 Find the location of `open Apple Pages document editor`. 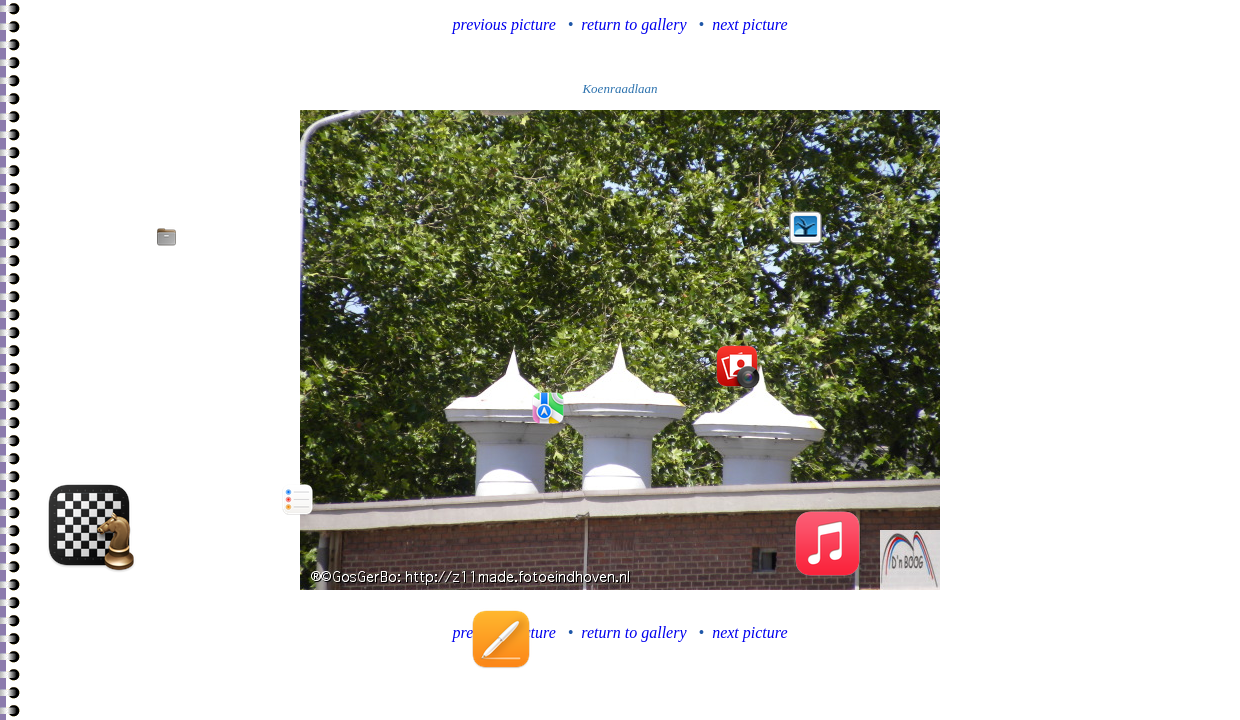

open Apple Pages document editor is located at coordinates (501, 639).